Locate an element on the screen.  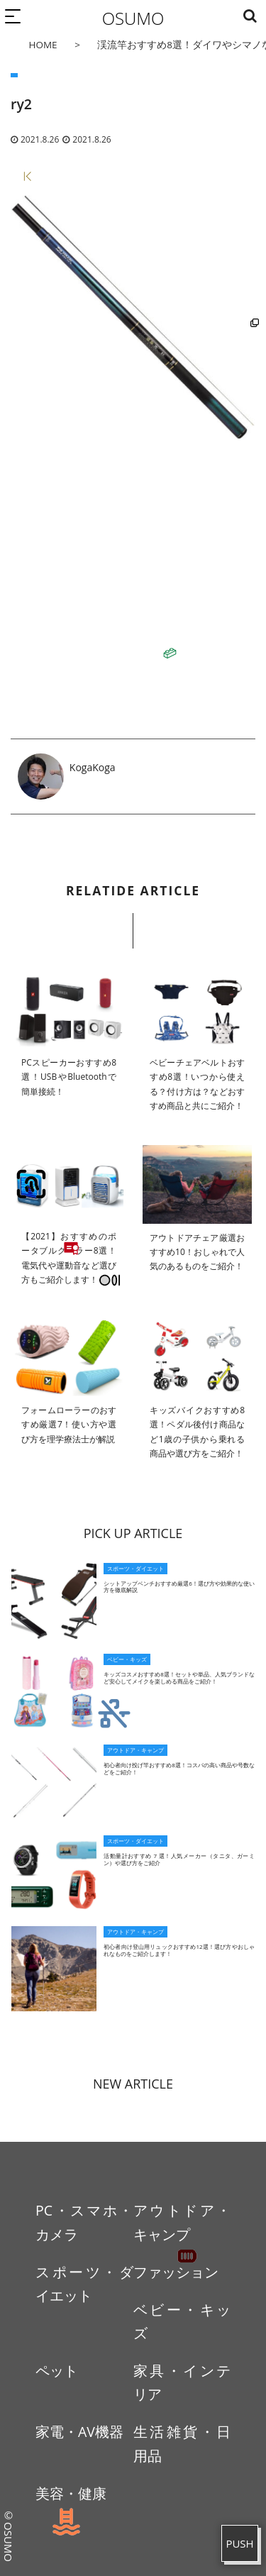
indicates full or high battery level is located at coordinates (187, 2256).